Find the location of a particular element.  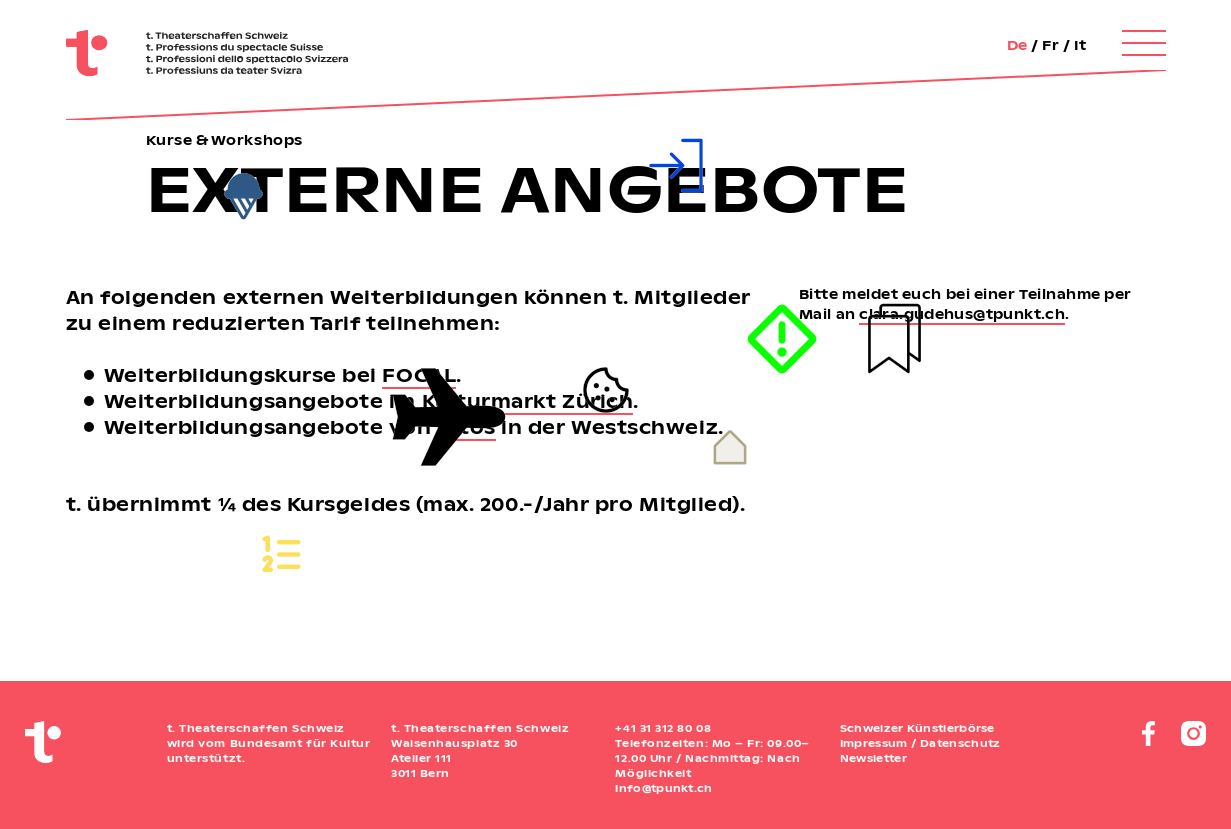

go to home screen is located at coordinates (730, 448).